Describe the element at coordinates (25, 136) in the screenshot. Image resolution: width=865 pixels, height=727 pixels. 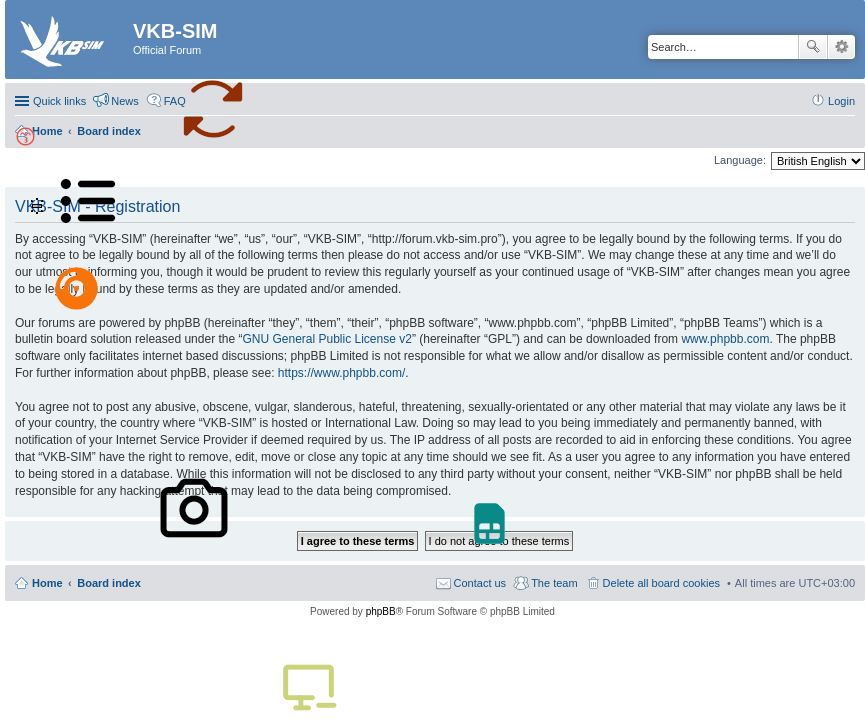
I see `send a kiss or affectionate reaction` at that location.